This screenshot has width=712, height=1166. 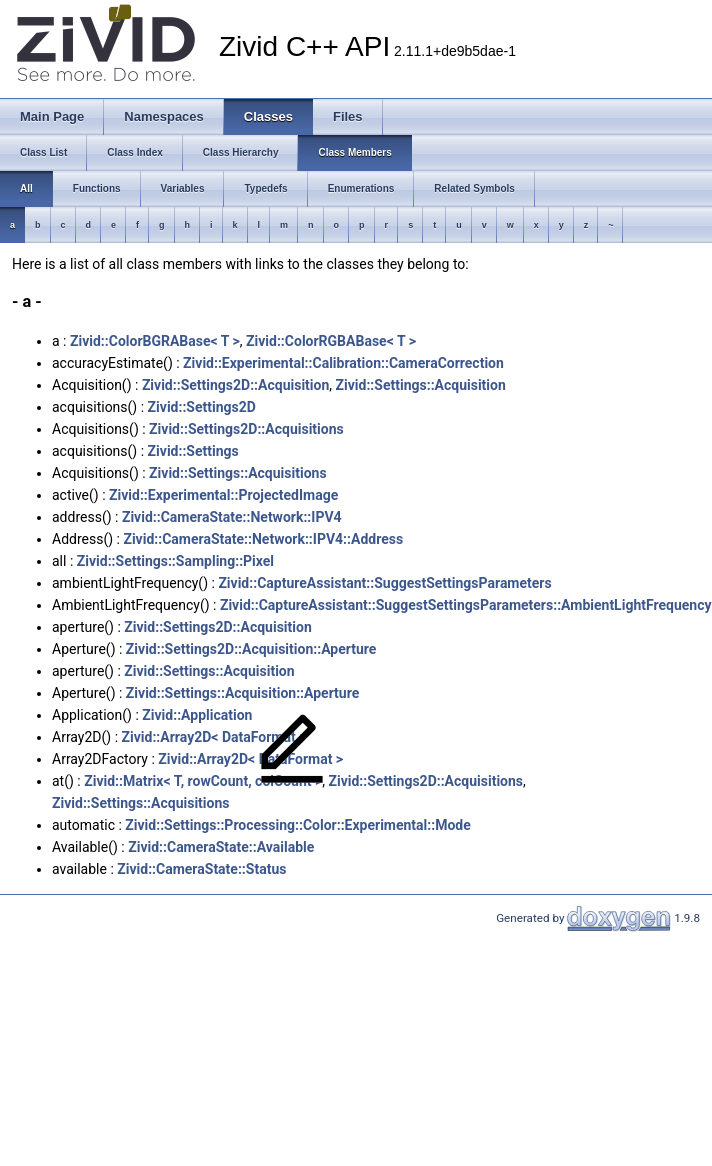 I want to click on open the warp terminal application, so click(x=120, y=13).